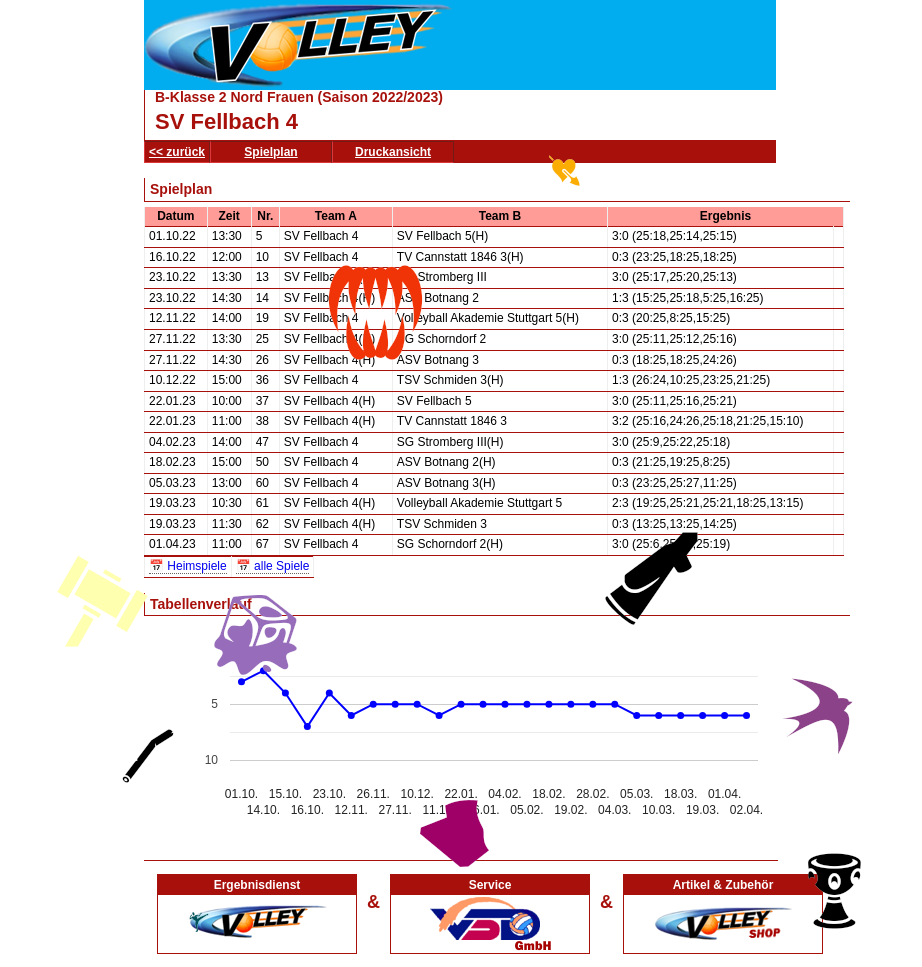 Image resolution: width=922 pixels, height=967 pixels. Describe the element at coordinates (817, 716) in the screenshot. I see `swallow bird icon for nature or wildlife category` at that location.